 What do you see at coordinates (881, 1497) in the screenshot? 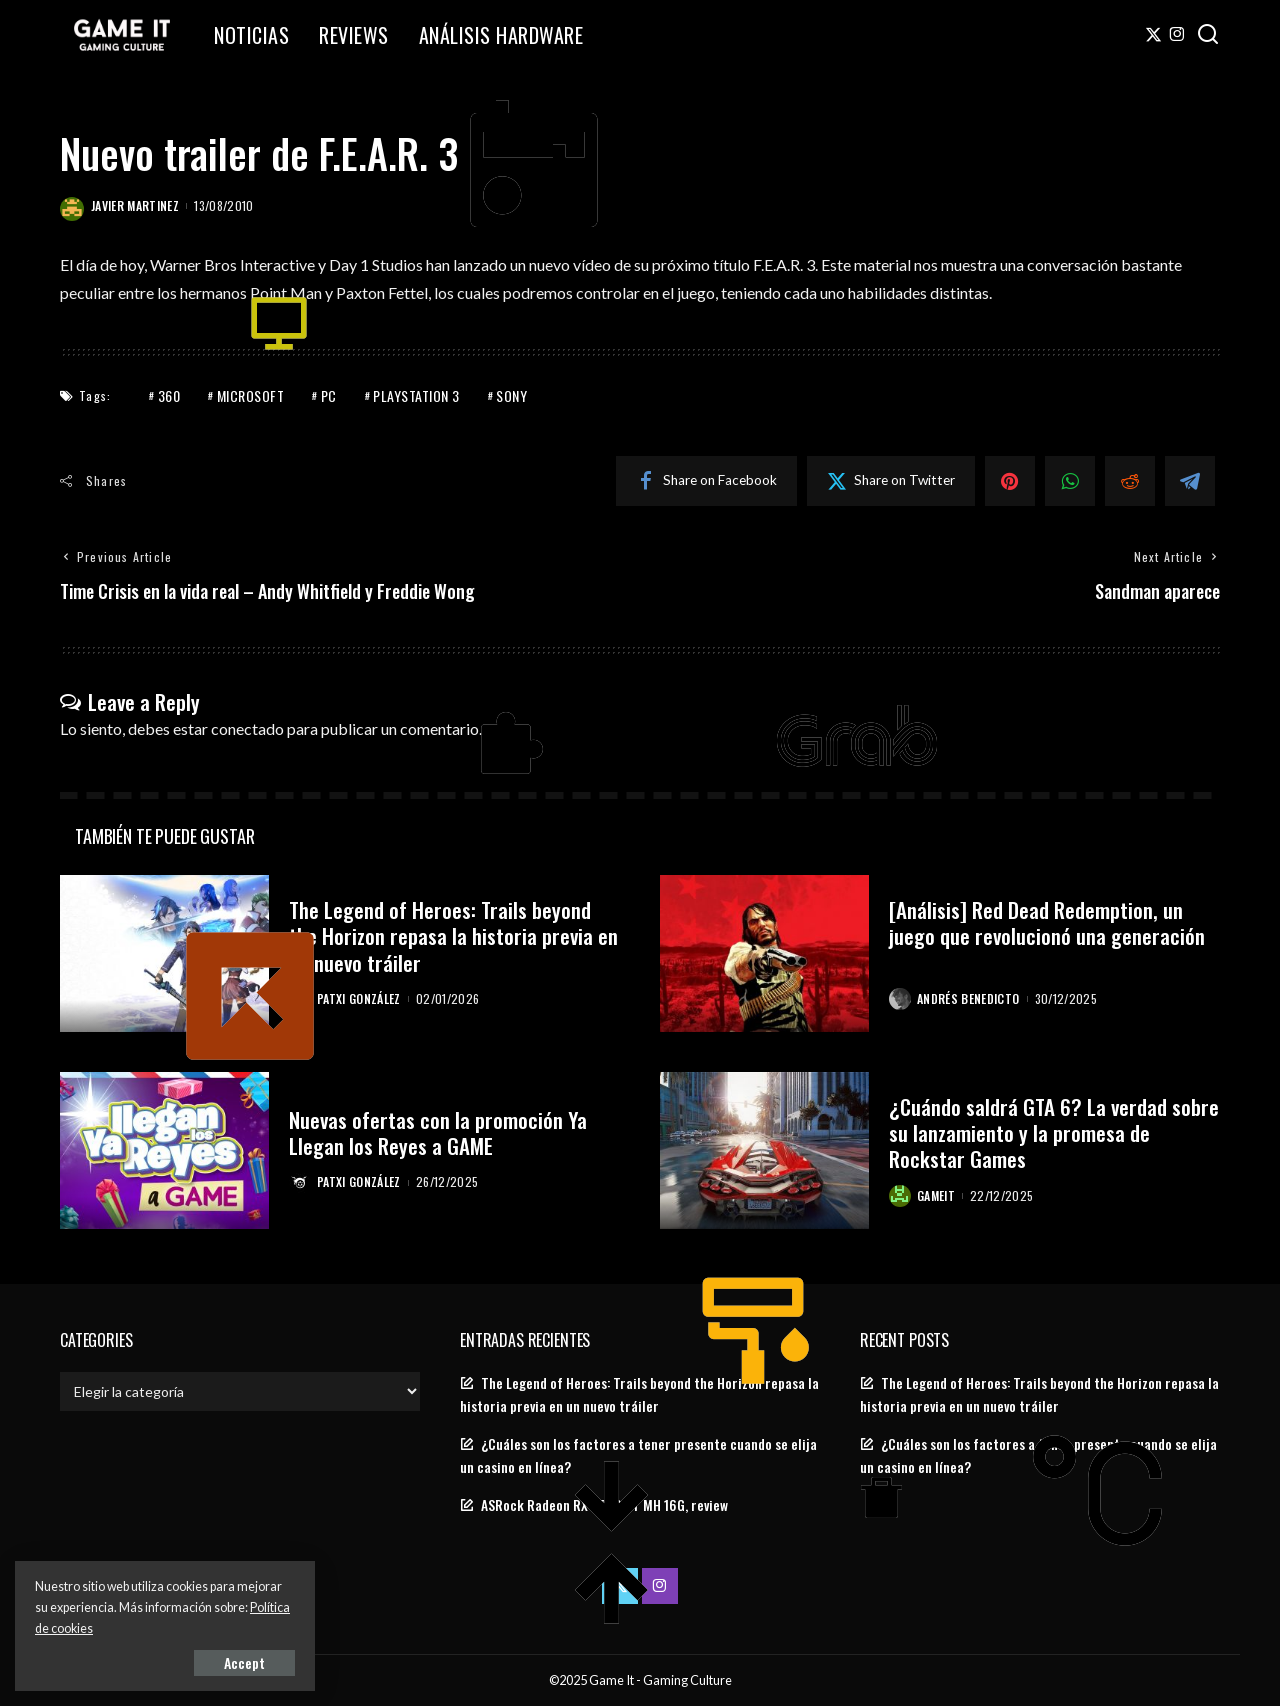
I see `delete selected item` at bounding box center [881, 1497].